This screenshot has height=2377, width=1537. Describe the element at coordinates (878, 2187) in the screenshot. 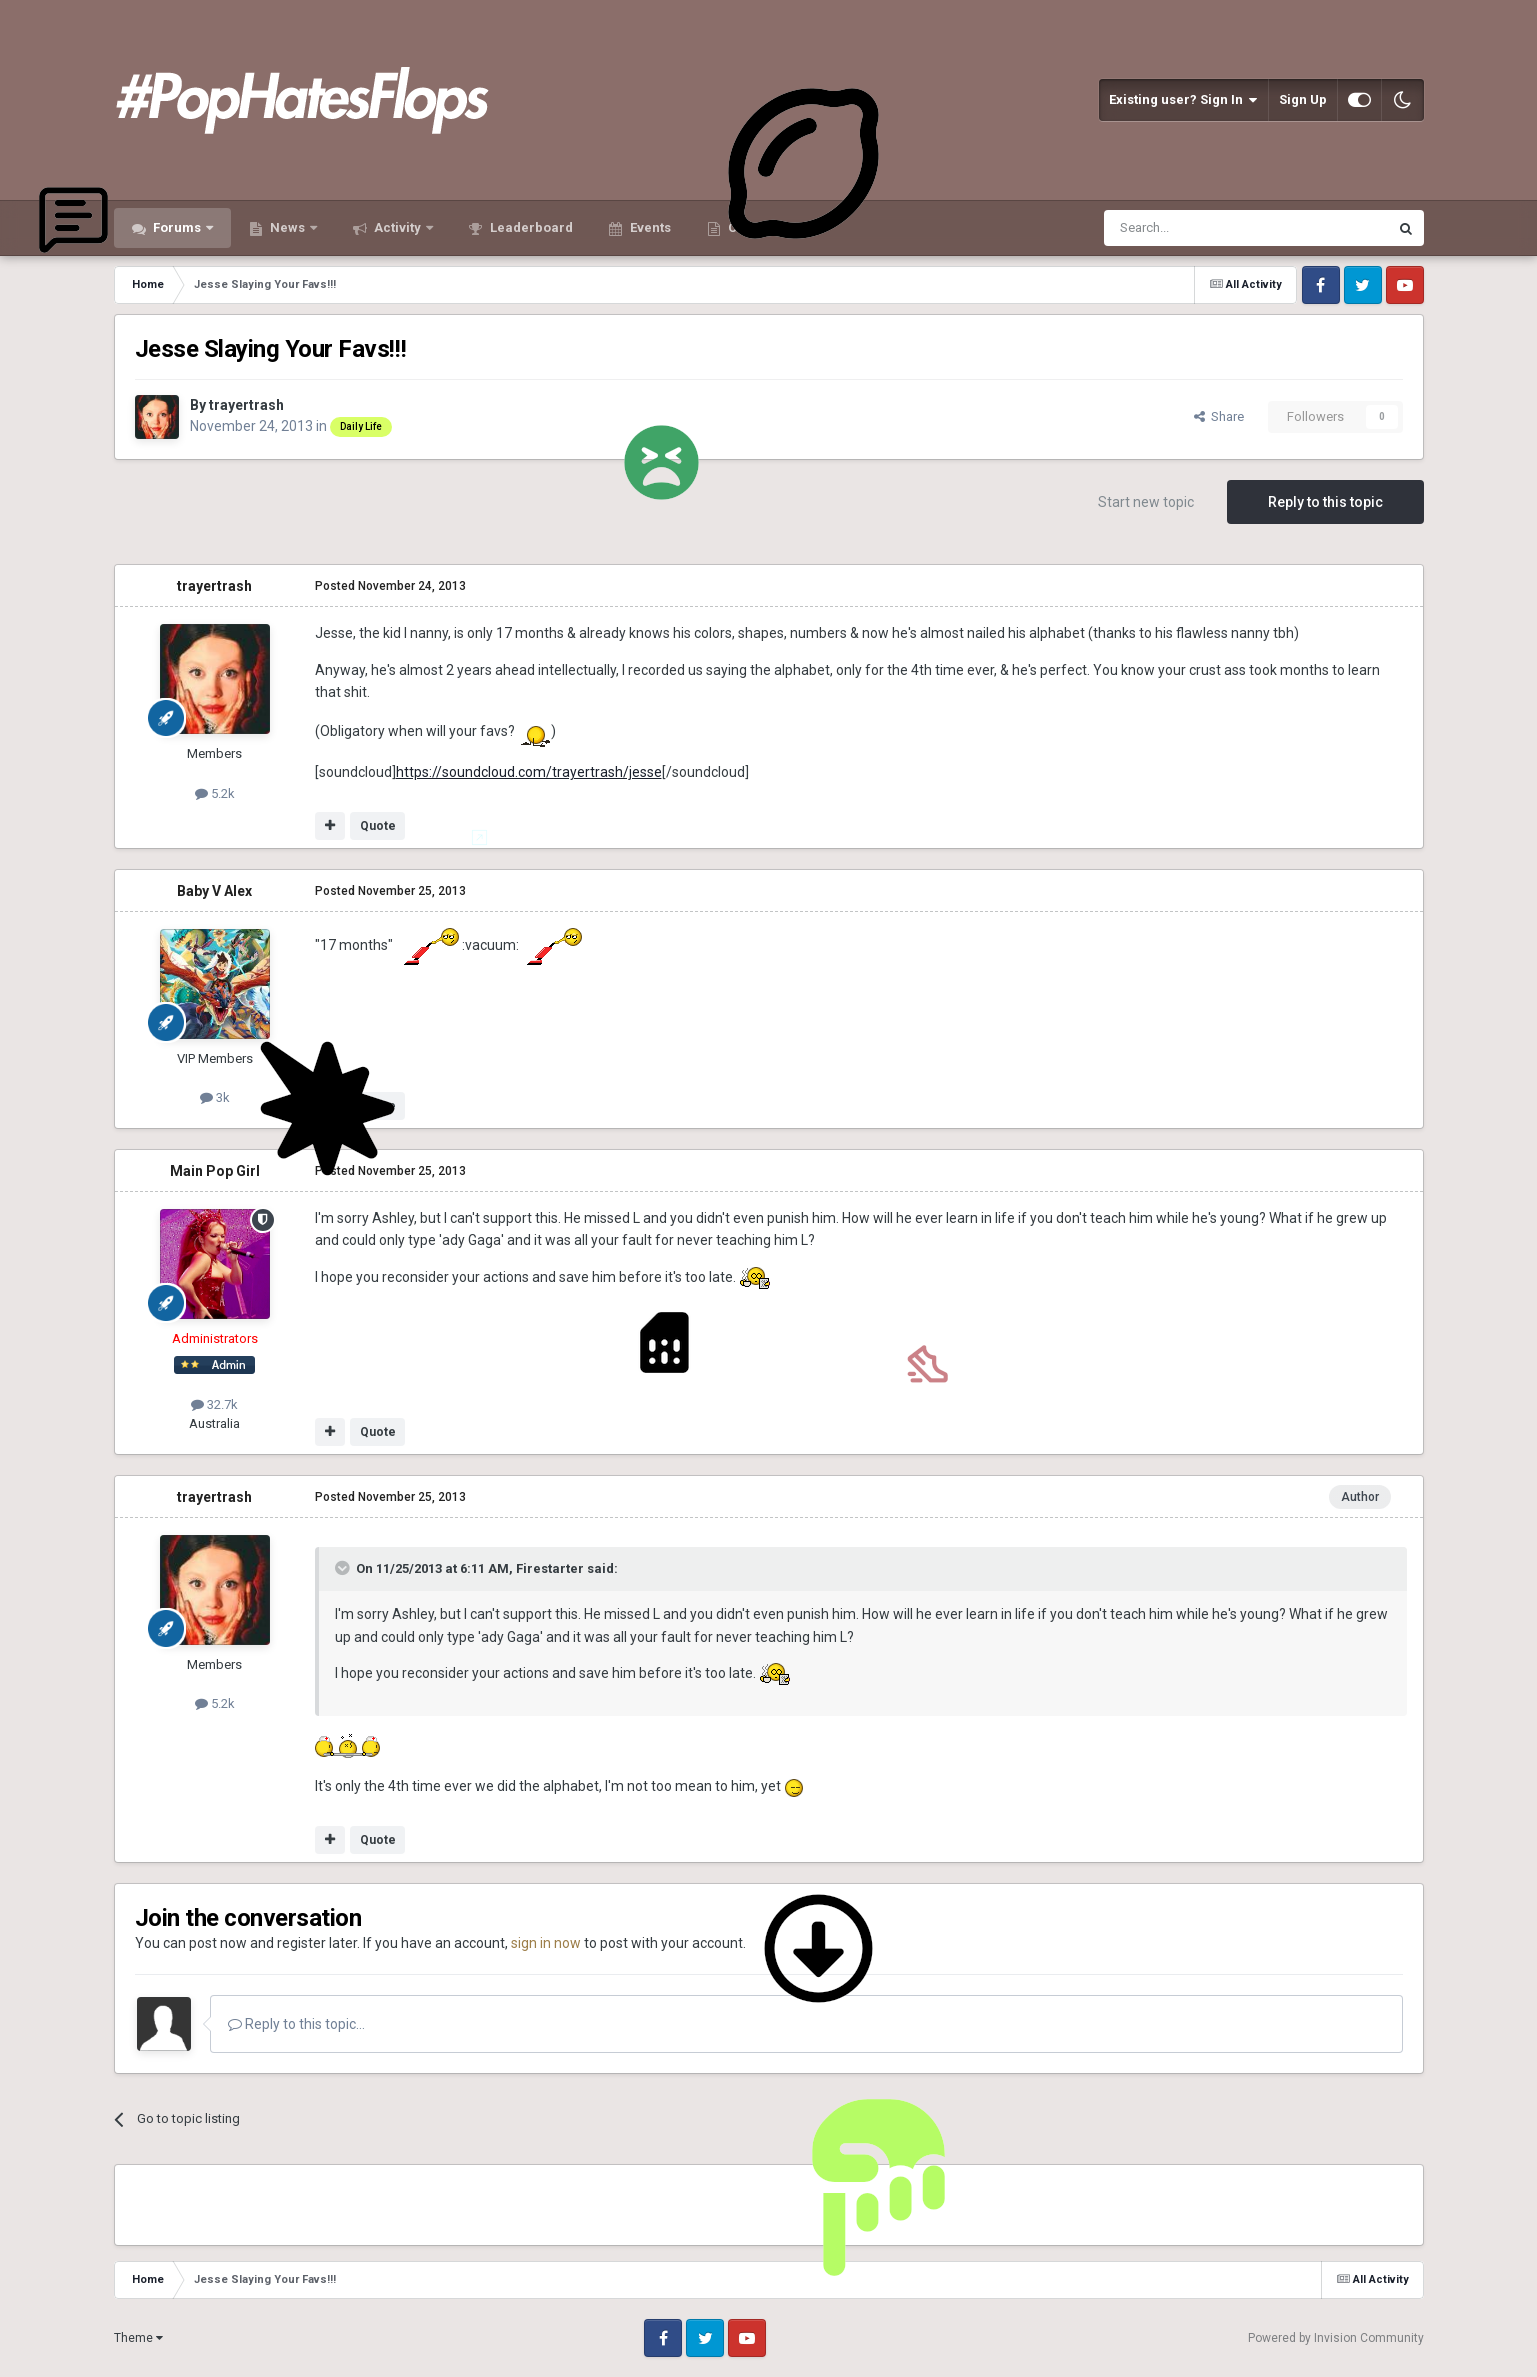

I see `scroll down or view content below` at that location.